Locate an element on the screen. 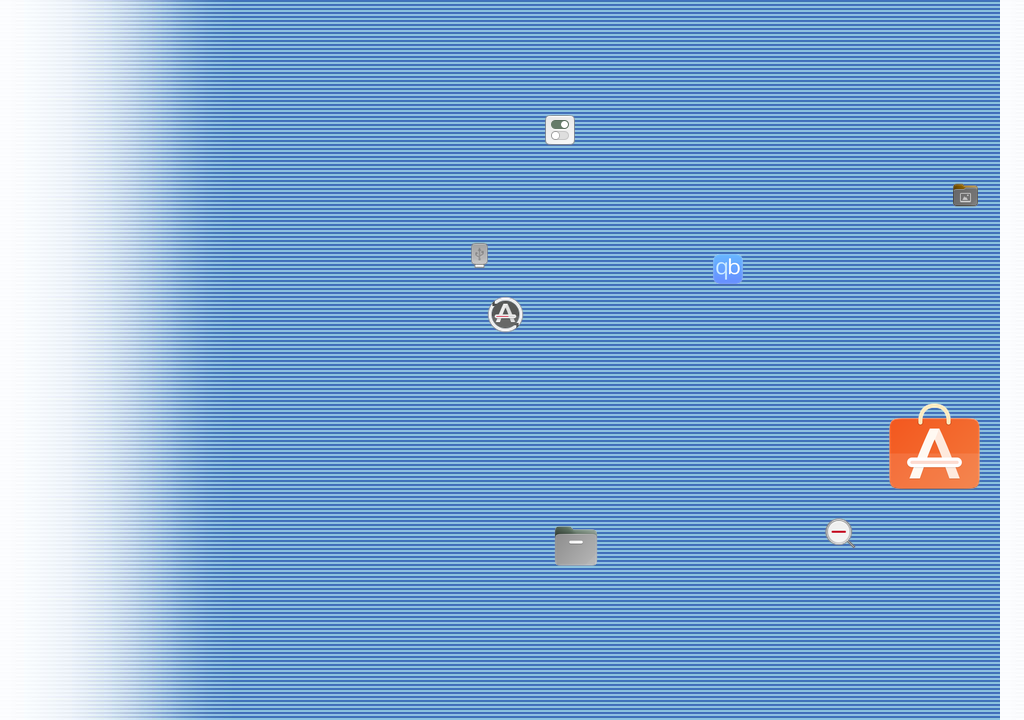 The height and width of the screenshot is (720, 1024). eject removable USB storage device is located at coordinates (479, 255).